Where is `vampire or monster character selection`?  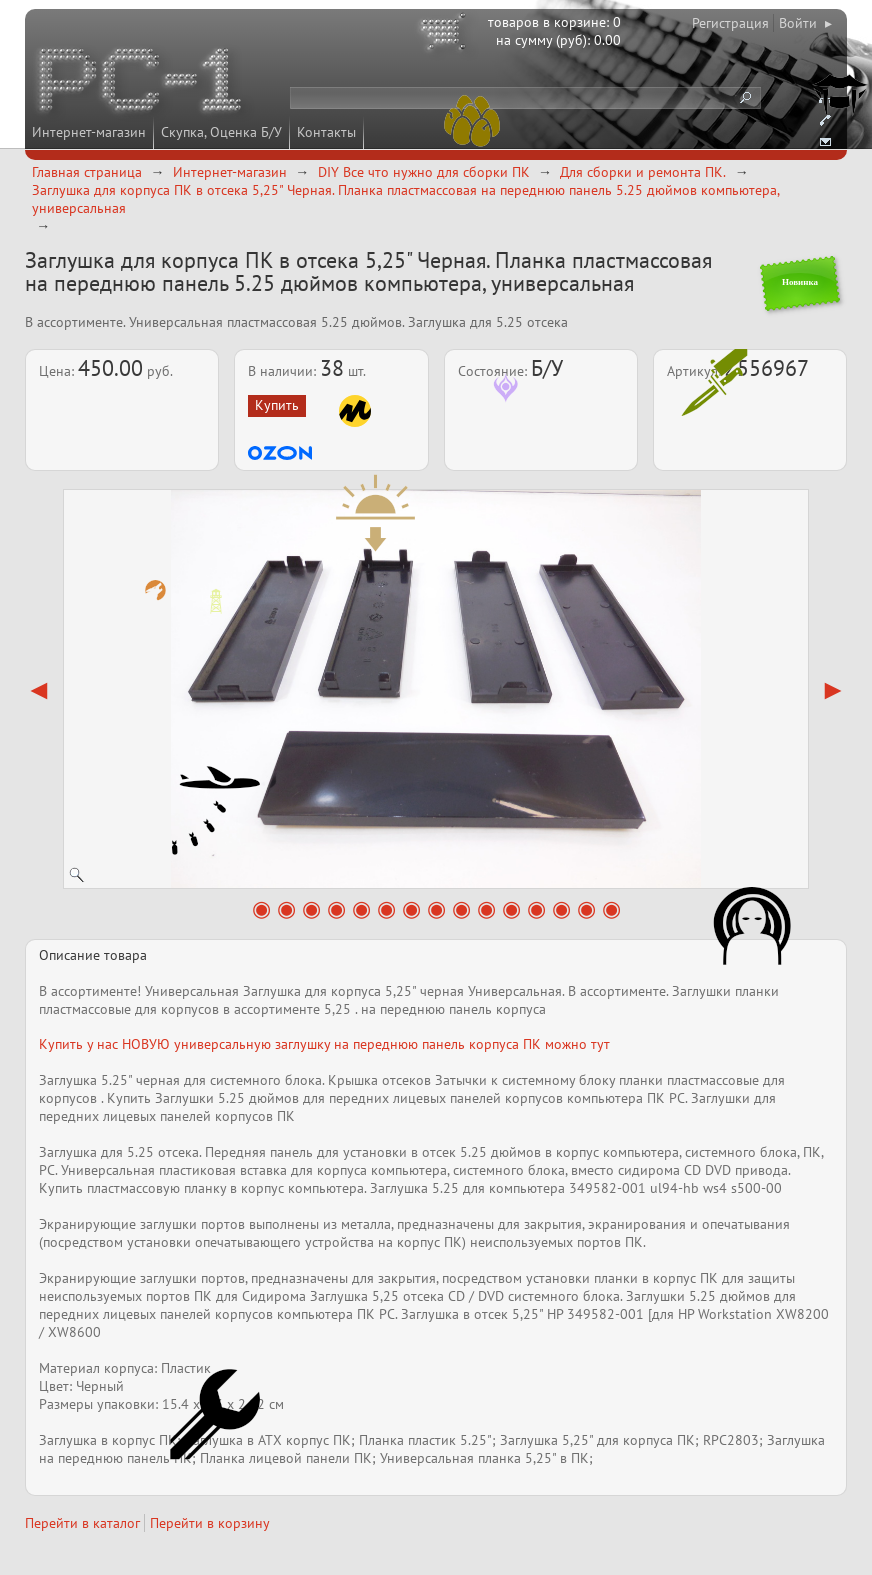
vampire or monster character selection is located at coordinates (840, 93).